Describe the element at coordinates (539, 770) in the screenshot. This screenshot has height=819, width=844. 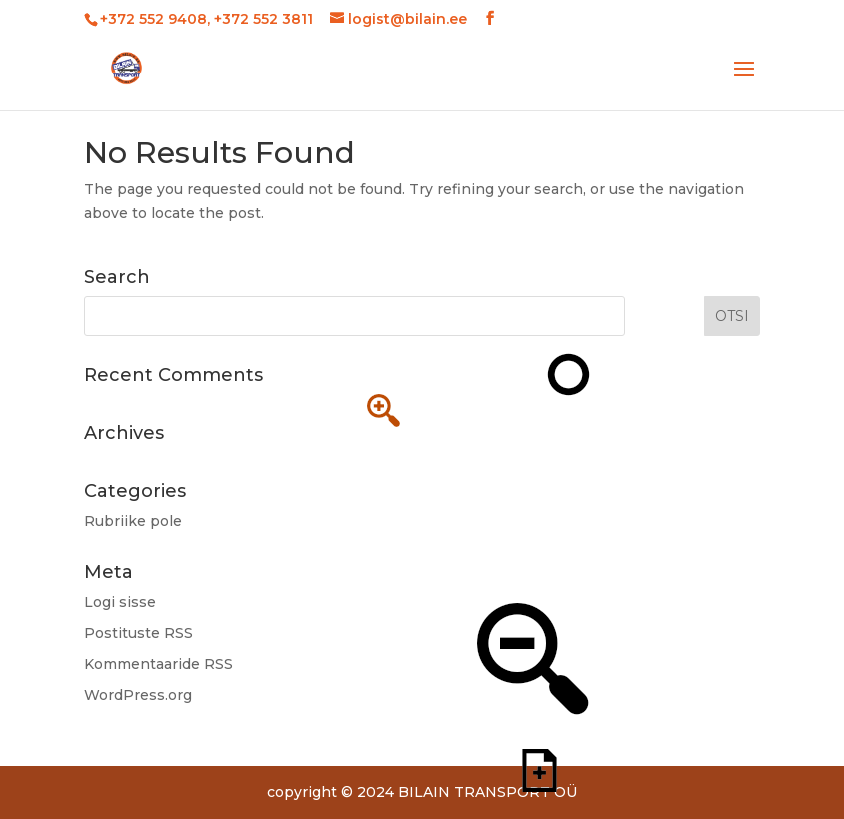
I see `create a new document` at that location.